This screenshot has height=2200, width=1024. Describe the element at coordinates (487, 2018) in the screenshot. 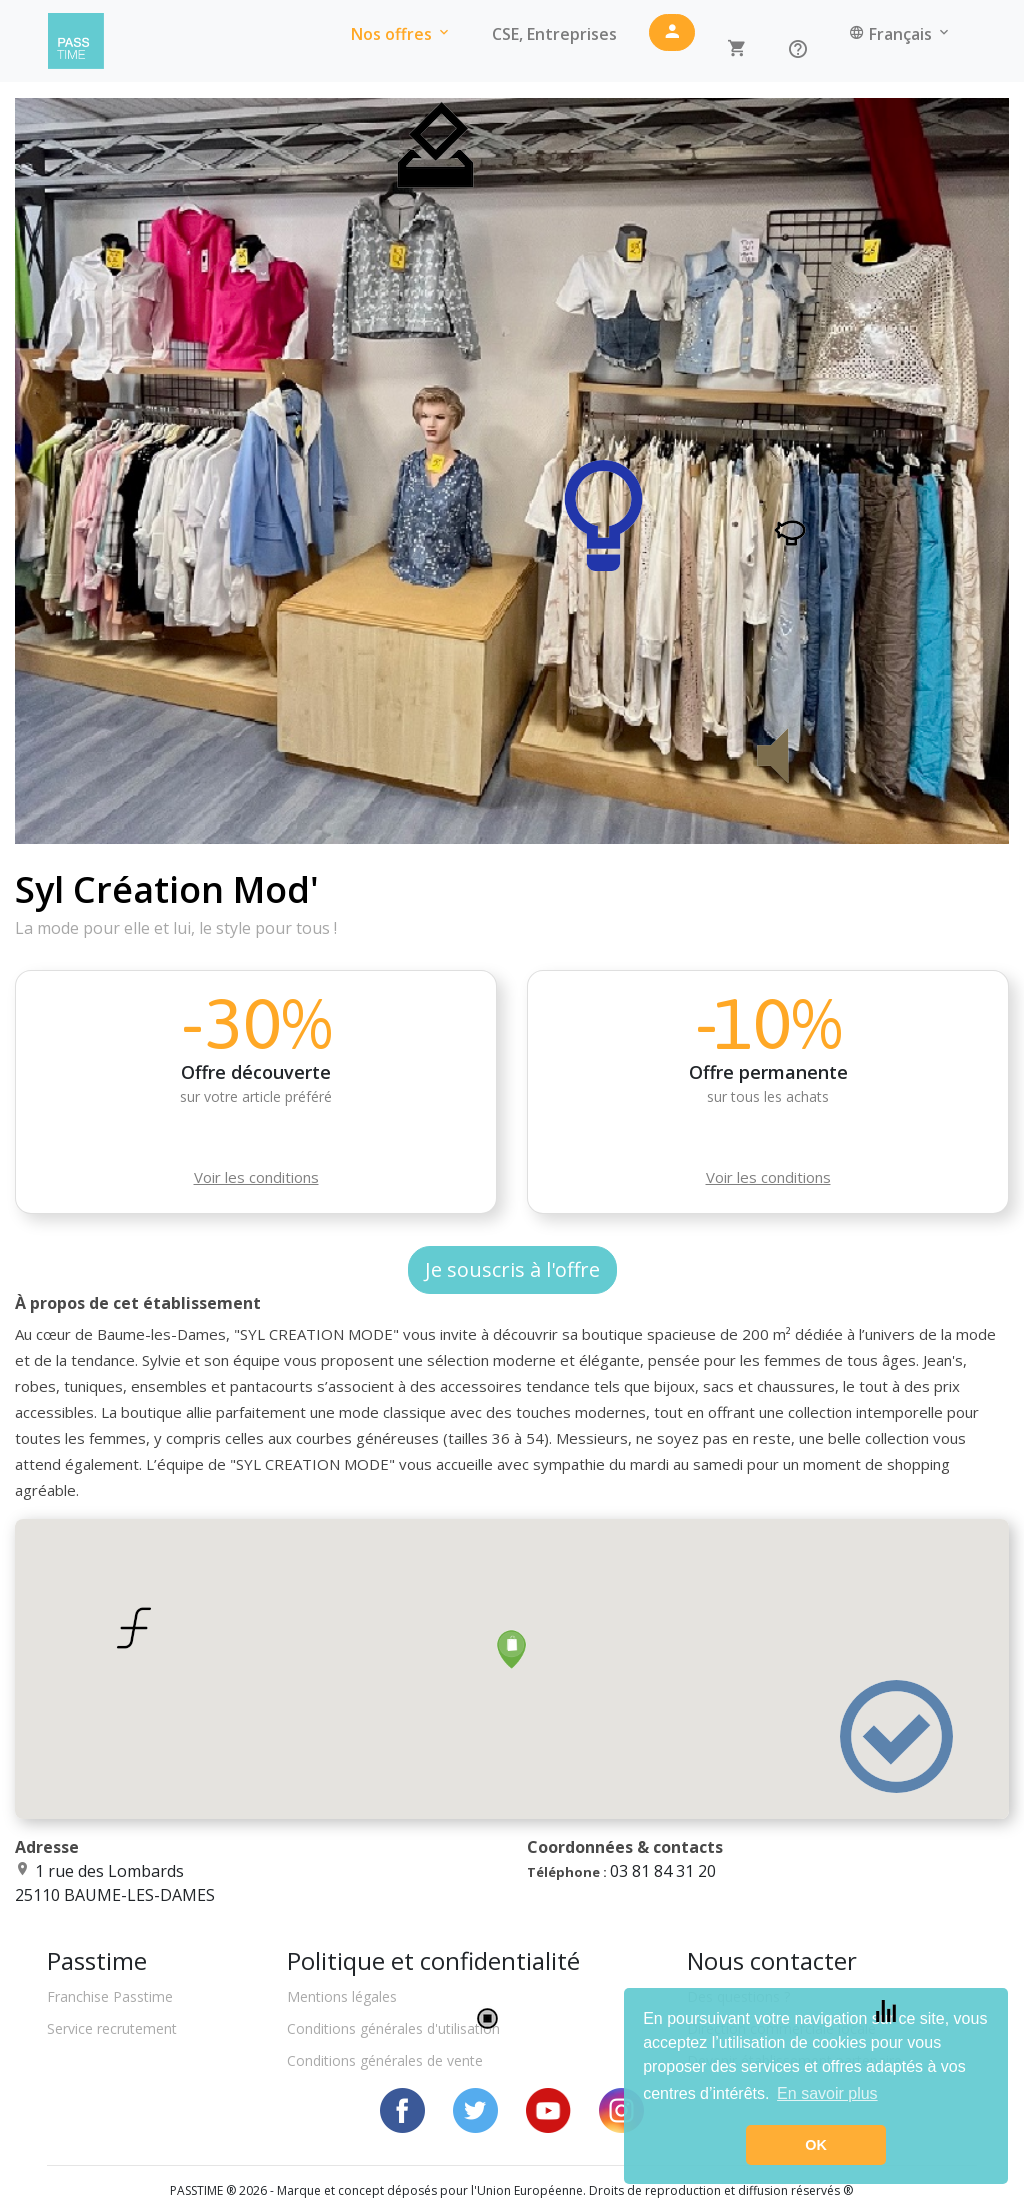

I see `stop media playback` at that location.